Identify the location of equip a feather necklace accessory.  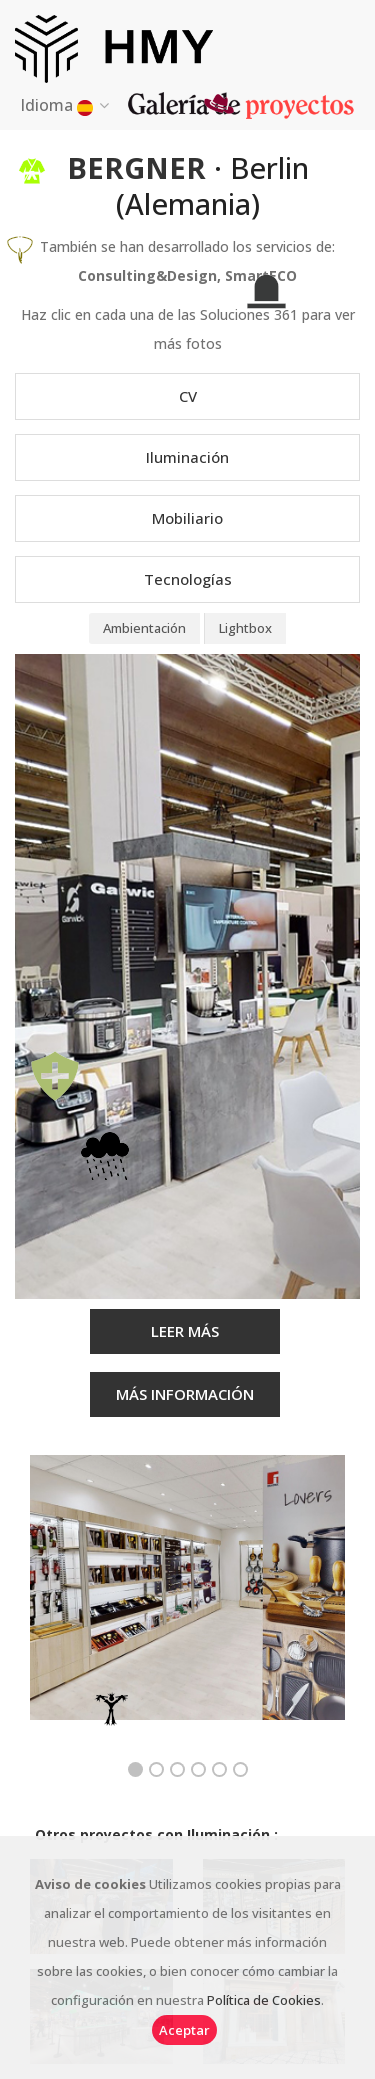
(20, 250).